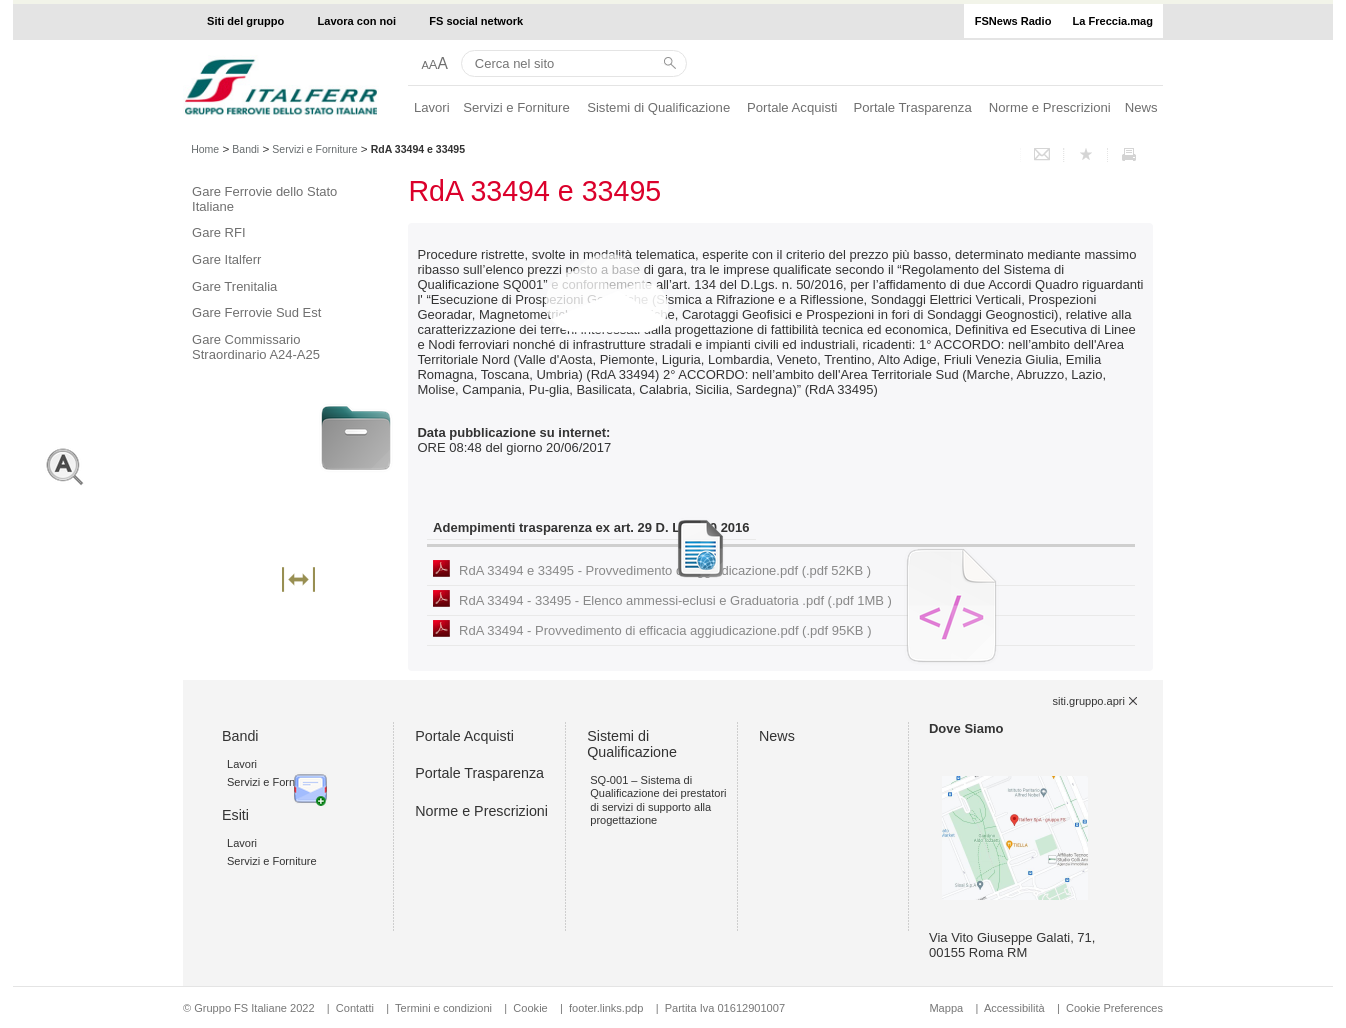 The height and width of the screenshot is (1028, 1346). Describe the element at coordinates (700, 548) in the screenshot. I see `open a libreoffice web document` at that location.